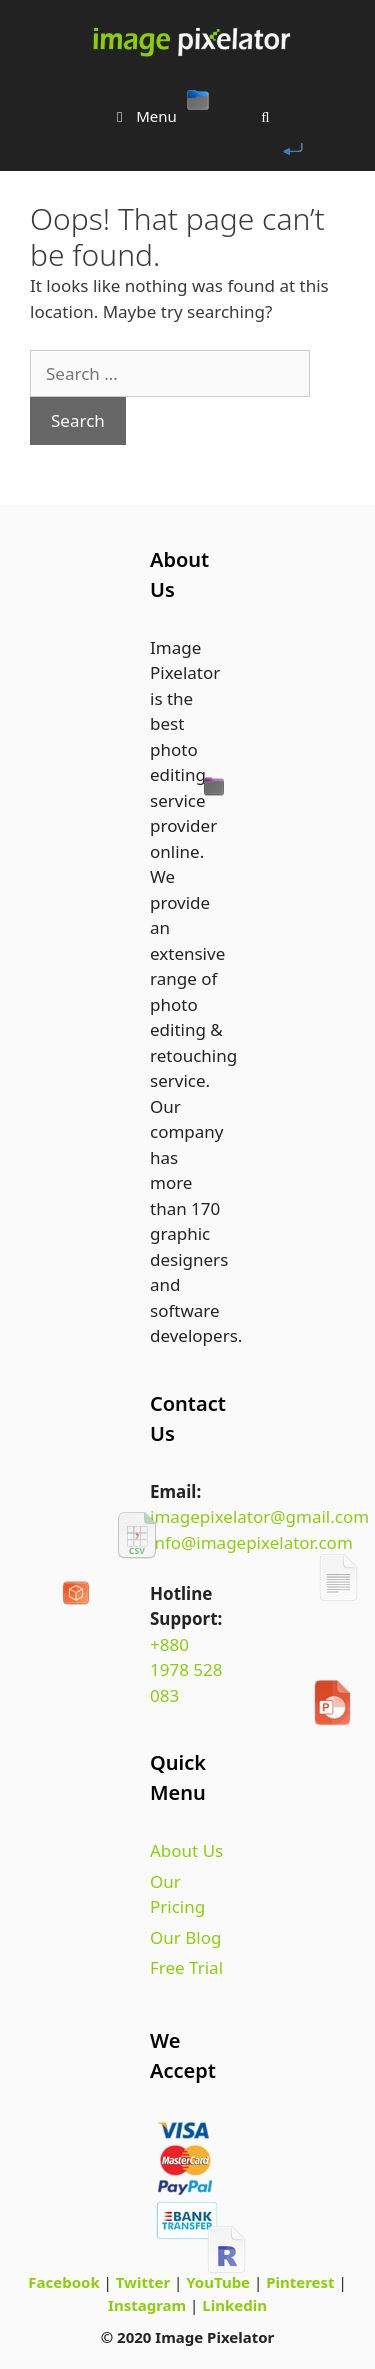 This screenshot has width=375, height=2369. What do you see at coordinates (76, 1592) in the screenshot?
I see `3ds format 3d model file` at bounding box center [76, 1592].